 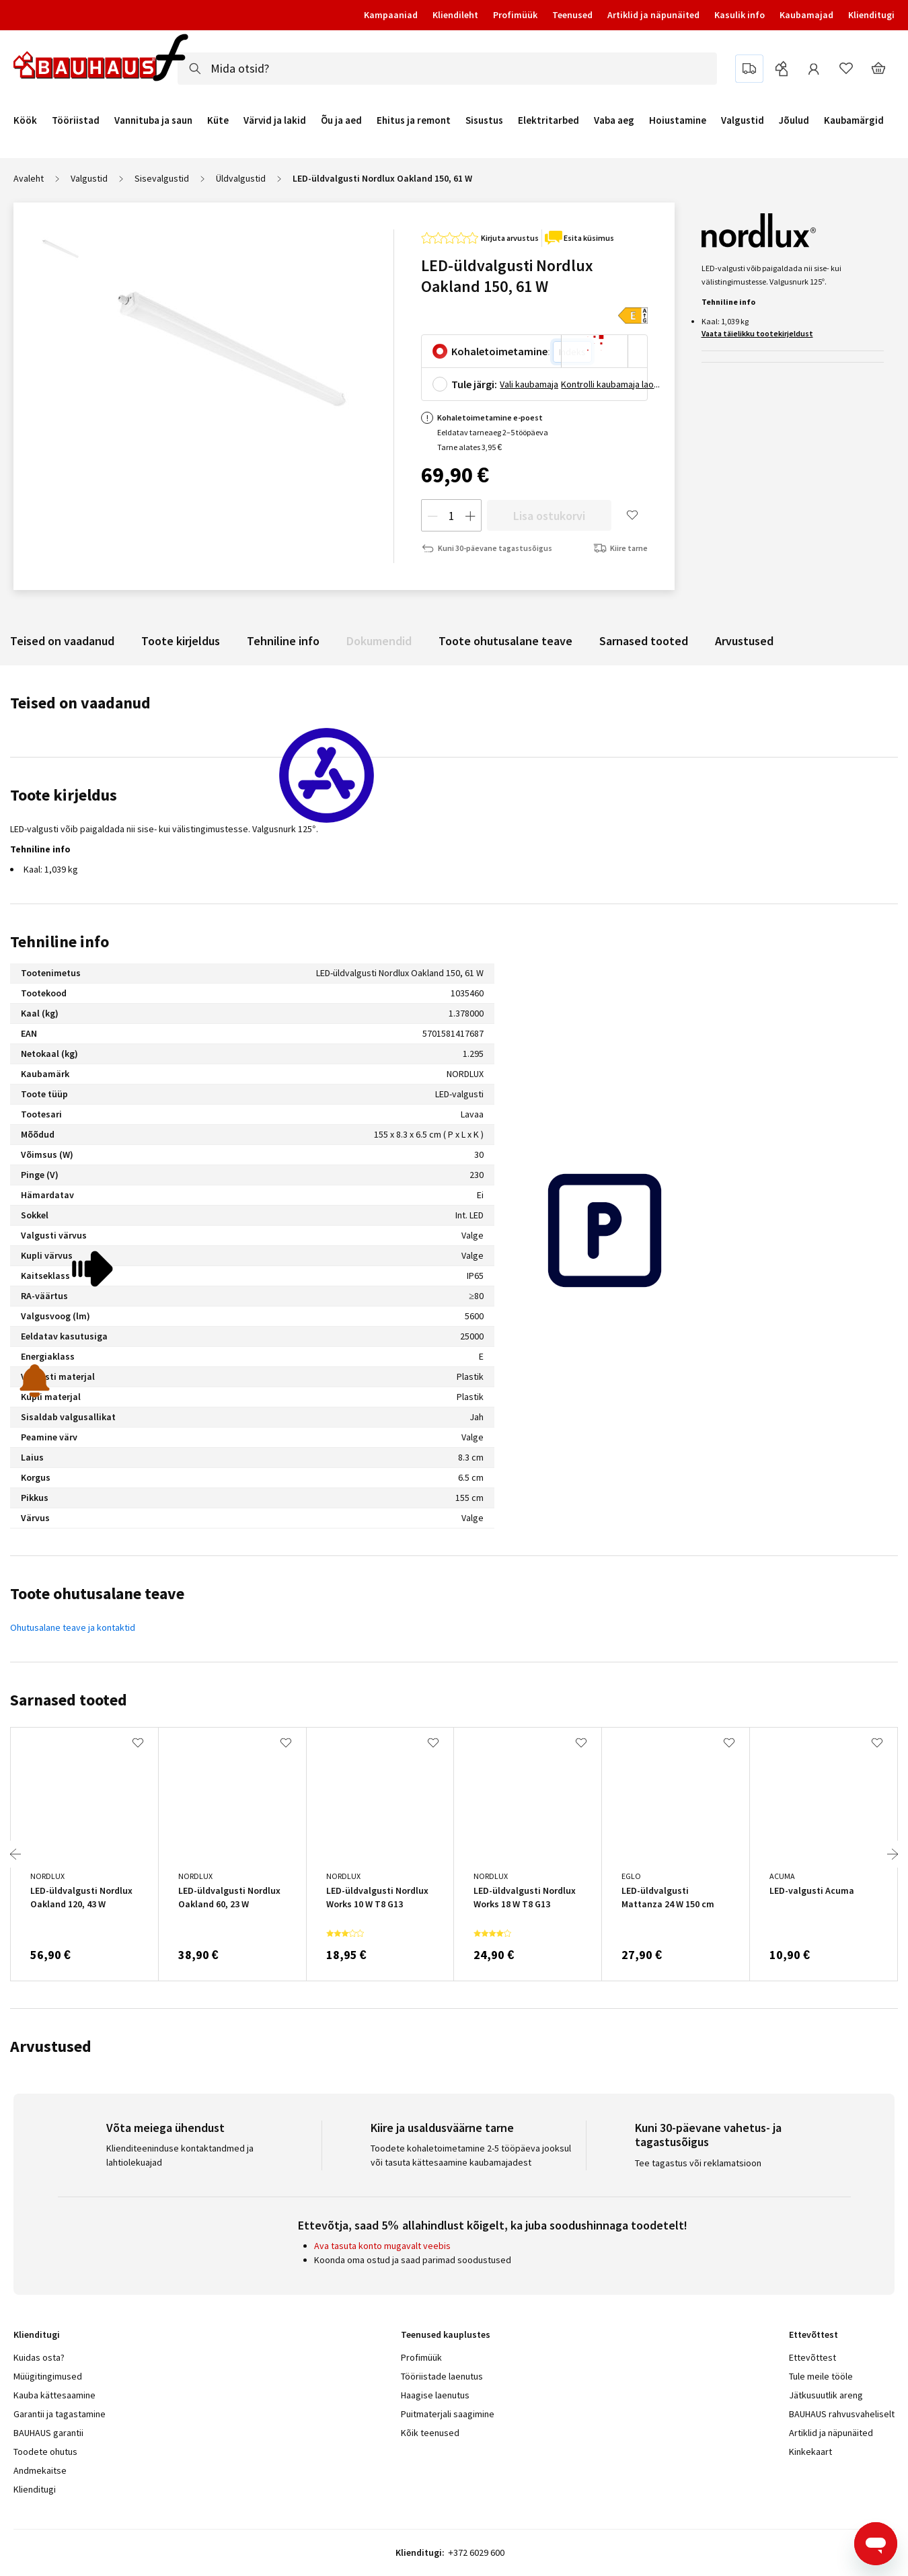 What do you see at coordinates (326, 775) in the screenshot?
I see `download apps from the app store` at bounding box center [326, 775].